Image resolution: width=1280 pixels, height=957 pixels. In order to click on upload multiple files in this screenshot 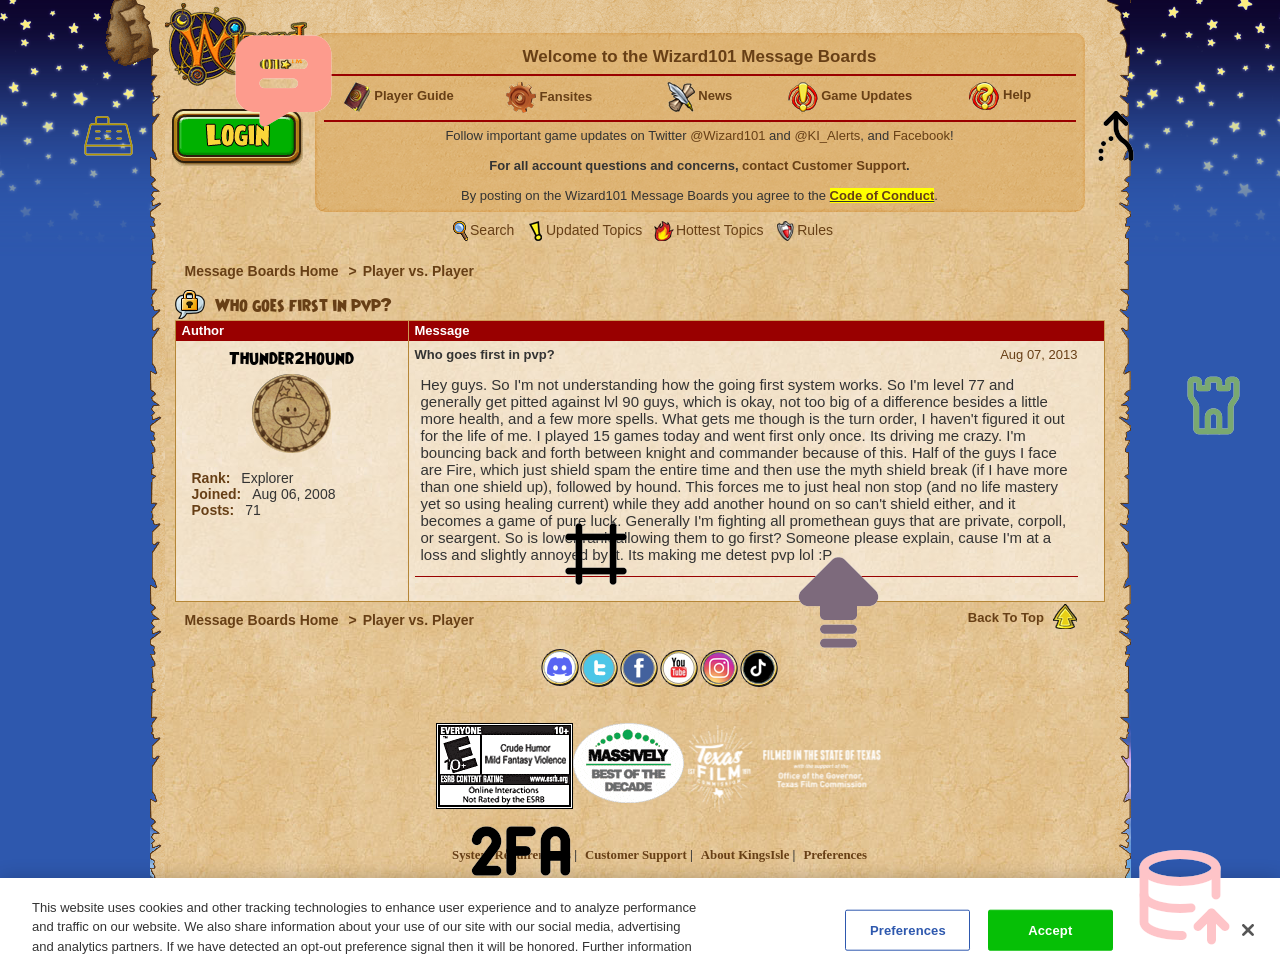, I will do `click(838, 601)`.